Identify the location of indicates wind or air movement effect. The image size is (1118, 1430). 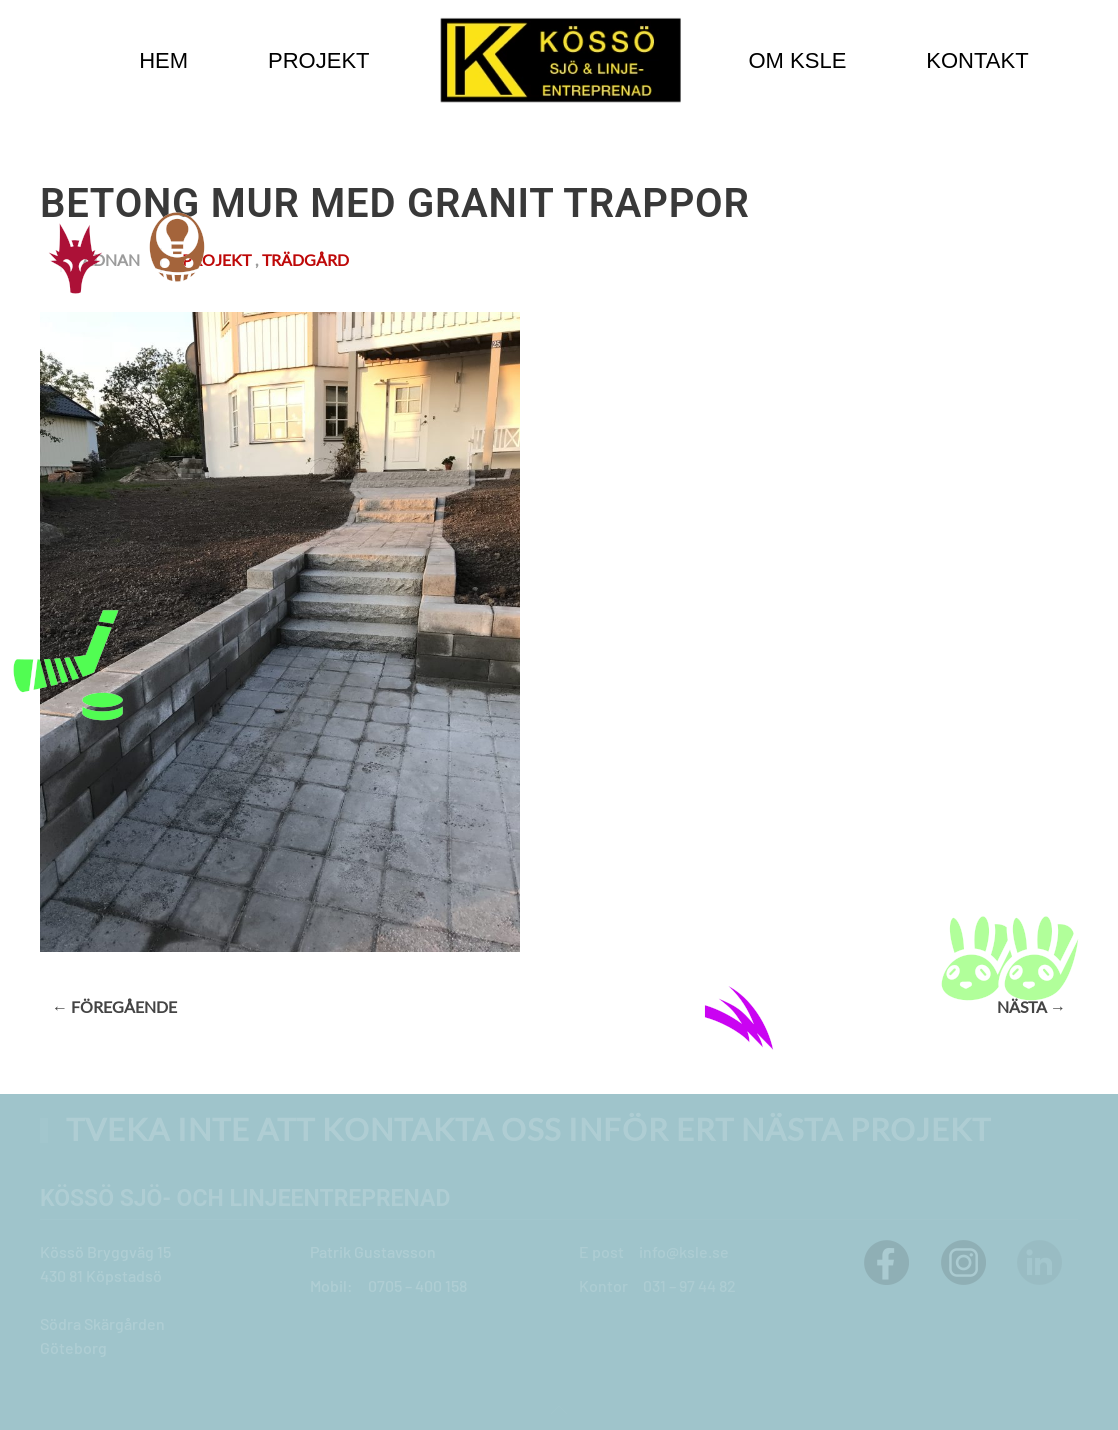
(738, 1019).